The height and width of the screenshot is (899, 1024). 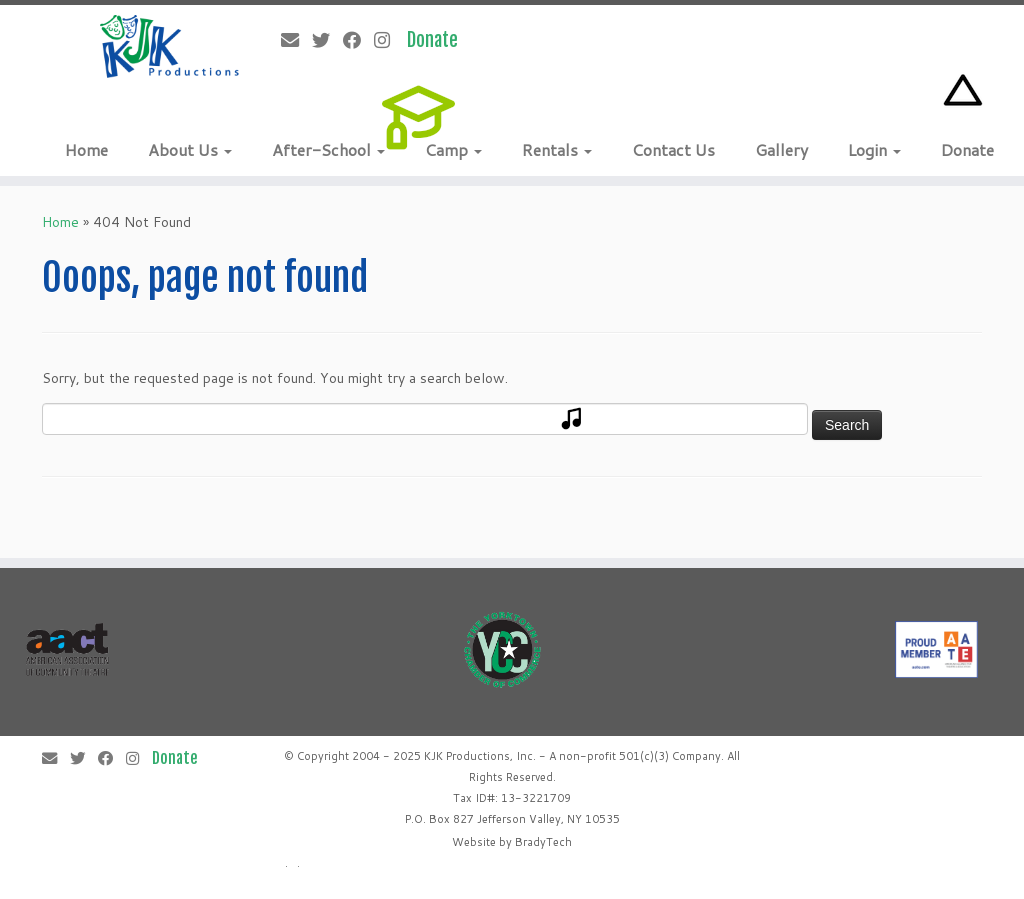 I want to click on view change history or version log, so click(x=963, y=89).